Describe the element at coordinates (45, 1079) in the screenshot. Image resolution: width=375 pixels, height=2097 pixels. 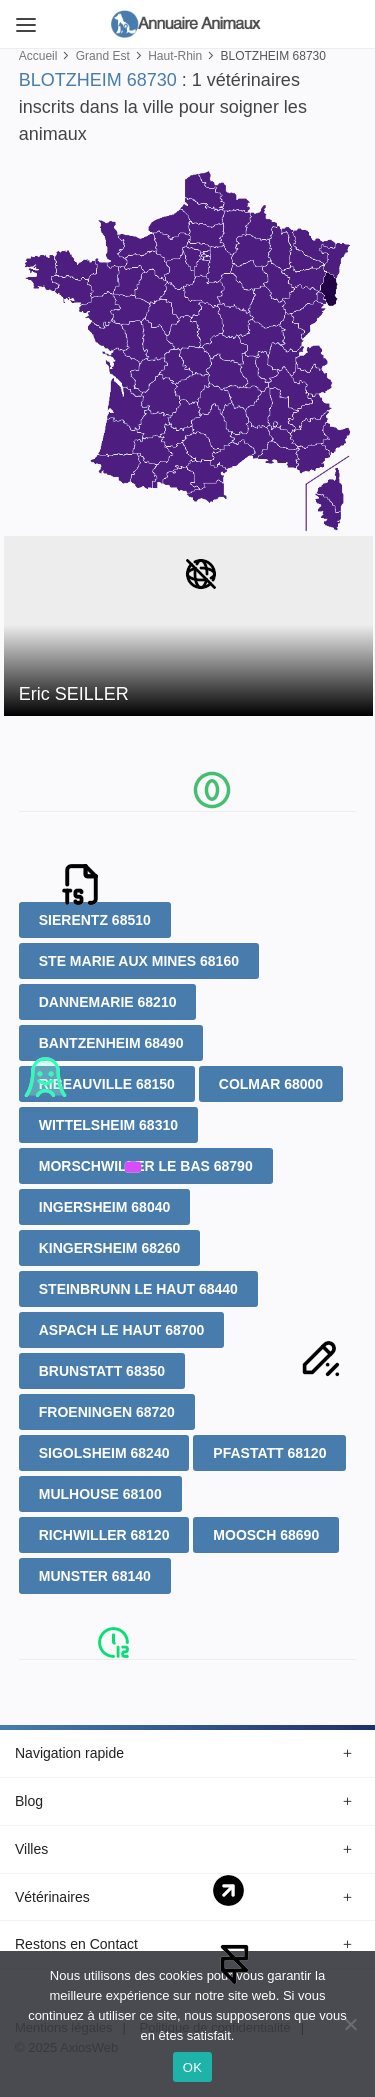
I see `linux operating system logo` at that location.